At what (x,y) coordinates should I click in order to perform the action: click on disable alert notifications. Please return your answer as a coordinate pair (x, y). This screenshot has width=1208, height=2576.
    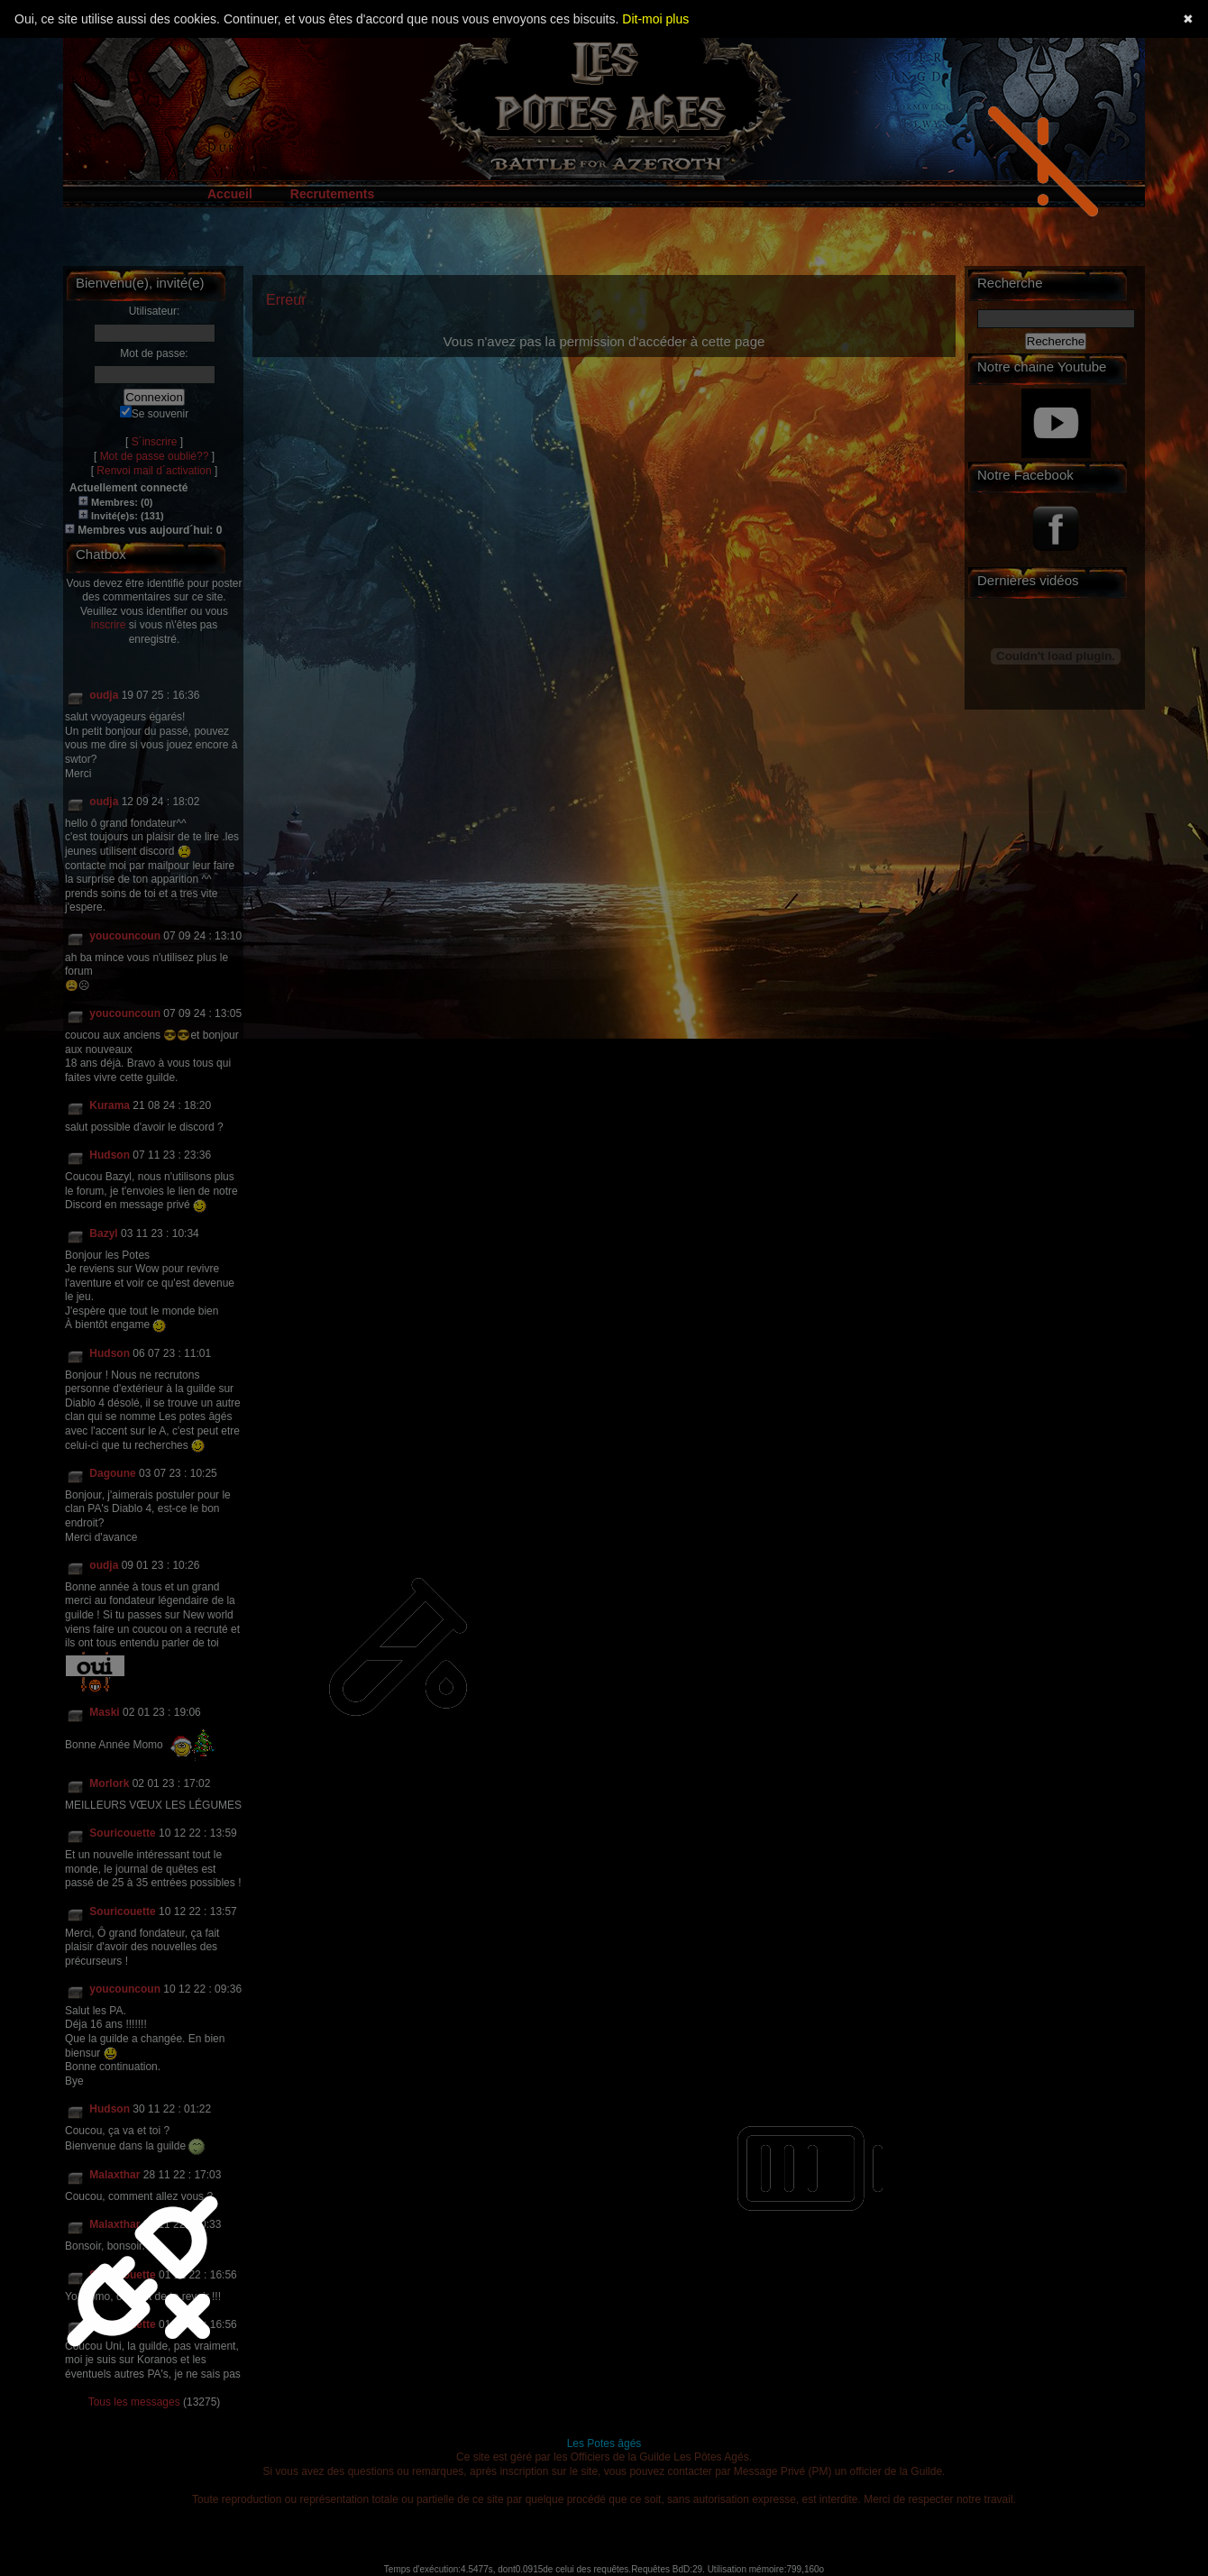
    Looking at the image, I should click on (1043, 161).